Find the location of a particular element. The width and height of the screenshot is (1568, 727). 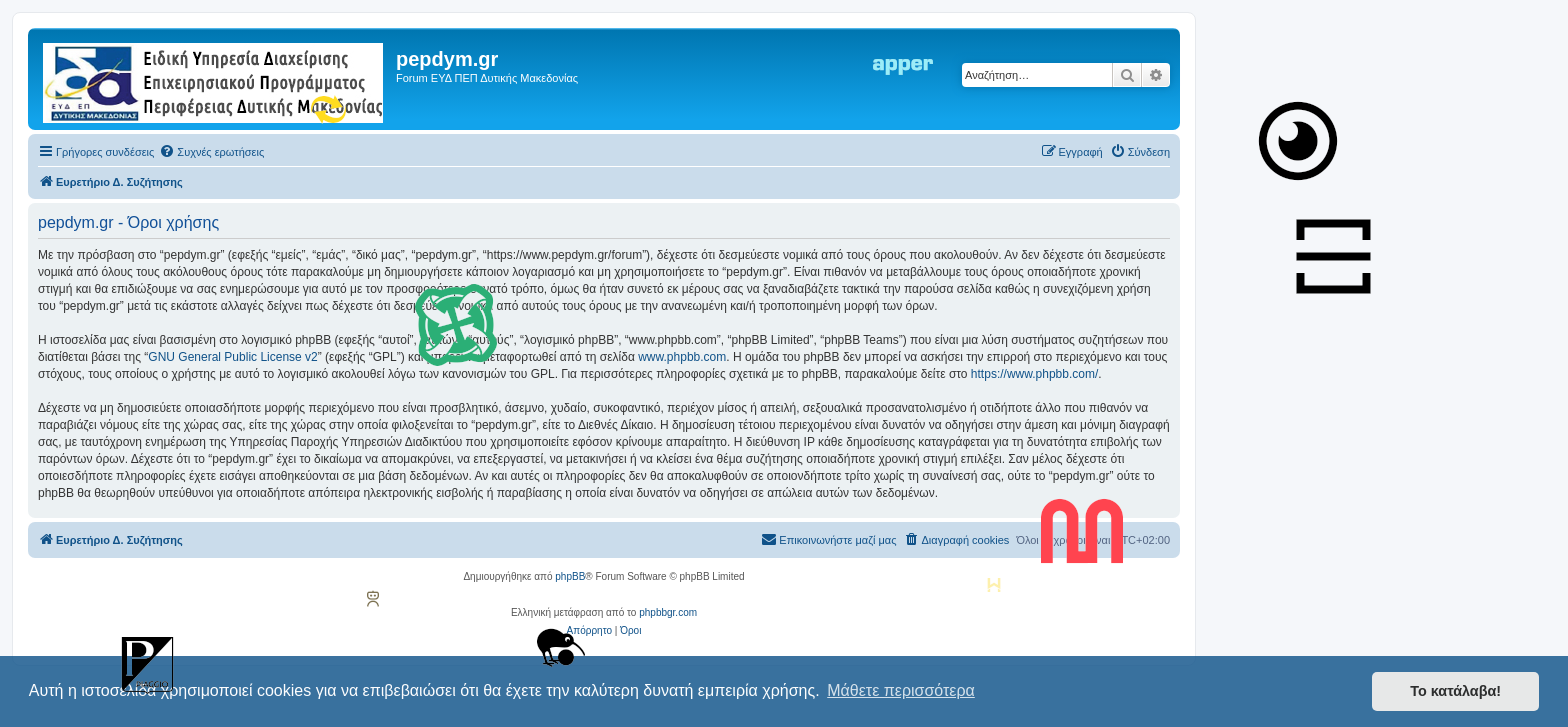

kashflow accounting software logo is located at coordinates (328, 109).